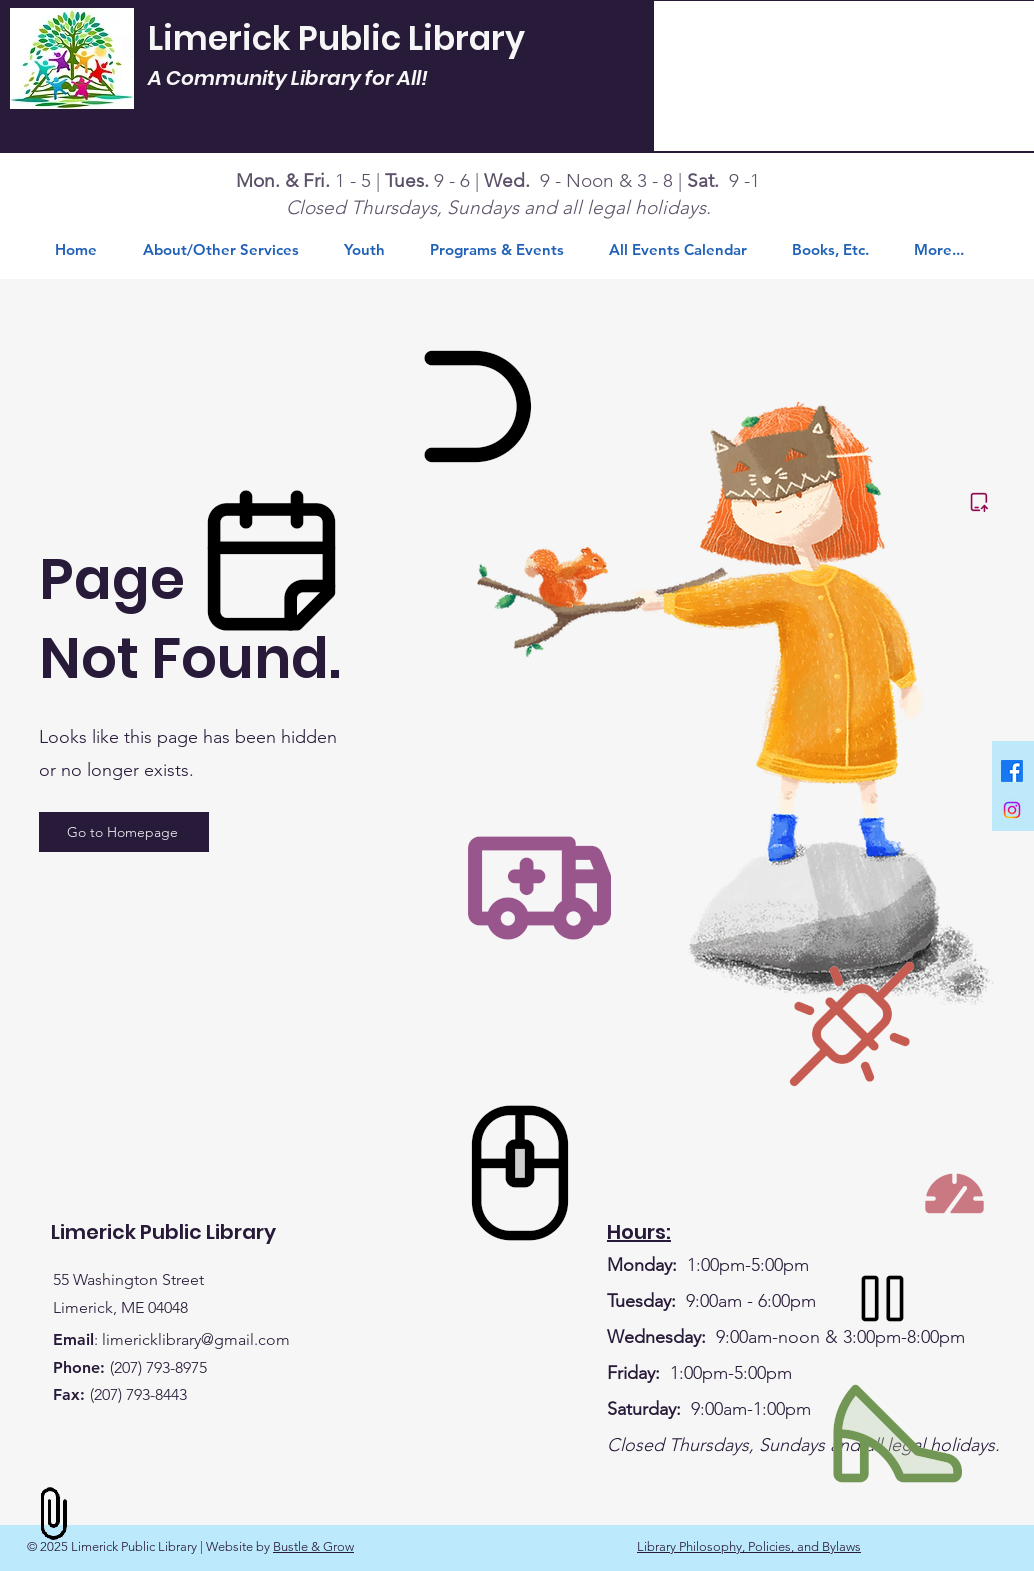 The width and height of the screenshot is (1034, 1571). I want to click on indicates a proper superset relationship in mathematical notation, so click(470, 406).